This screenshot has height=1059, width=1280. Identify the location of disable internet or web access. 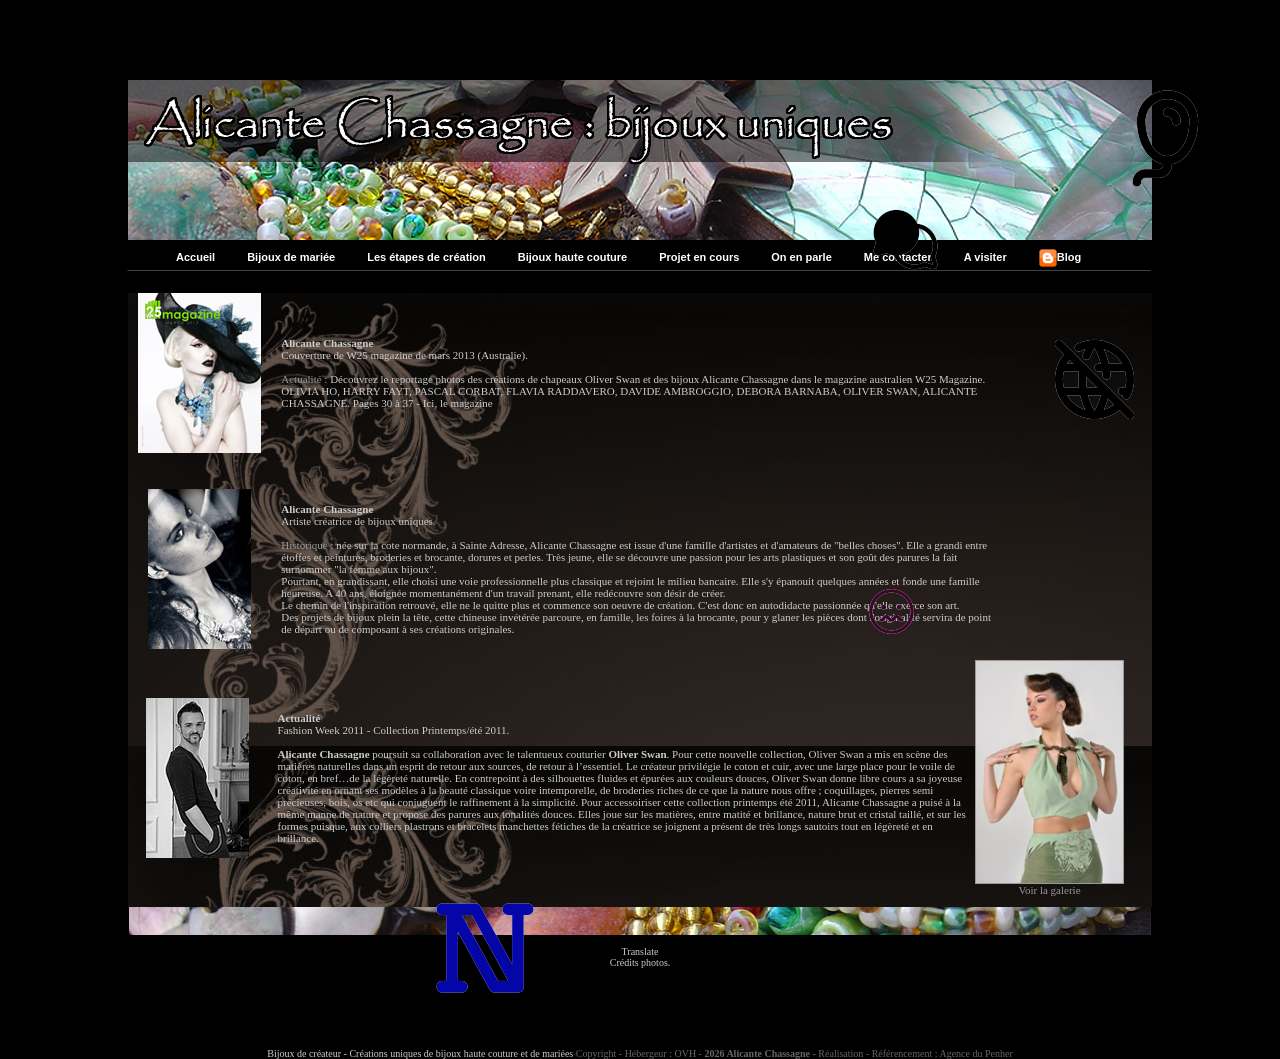
(1094, 379).